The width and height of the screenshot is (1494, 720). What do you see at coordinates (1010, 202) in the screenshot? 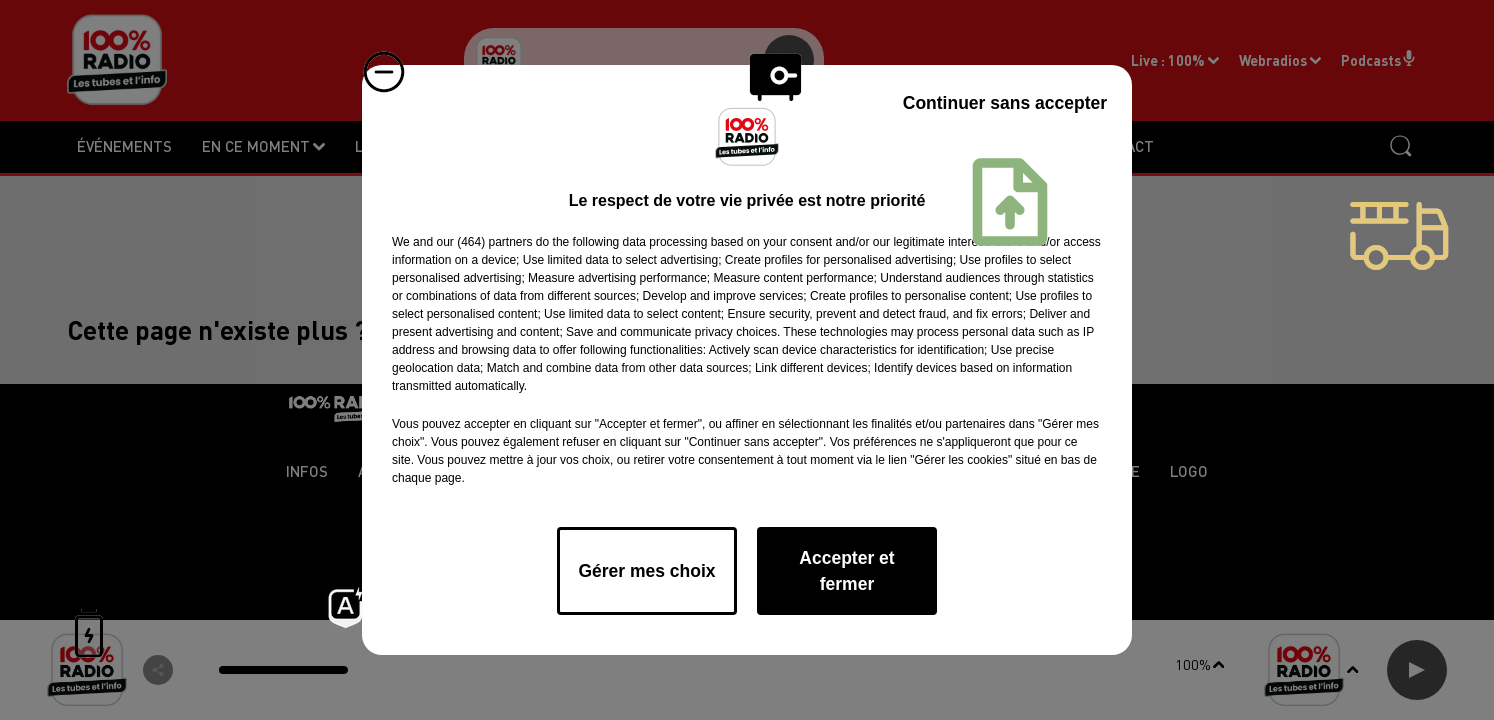
I see `upload a file` at bounding box center [1010, 202].